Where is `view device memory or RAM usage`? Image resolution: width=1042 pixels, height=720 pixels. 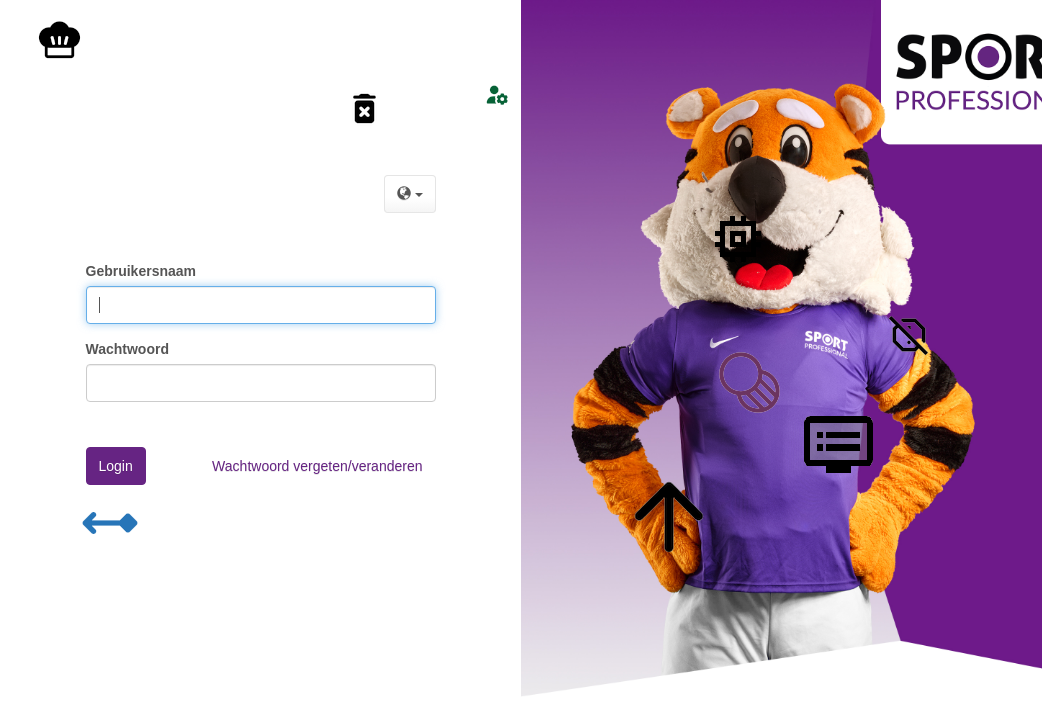
view device memory or RAM usage is located at coordinates (738, 239).